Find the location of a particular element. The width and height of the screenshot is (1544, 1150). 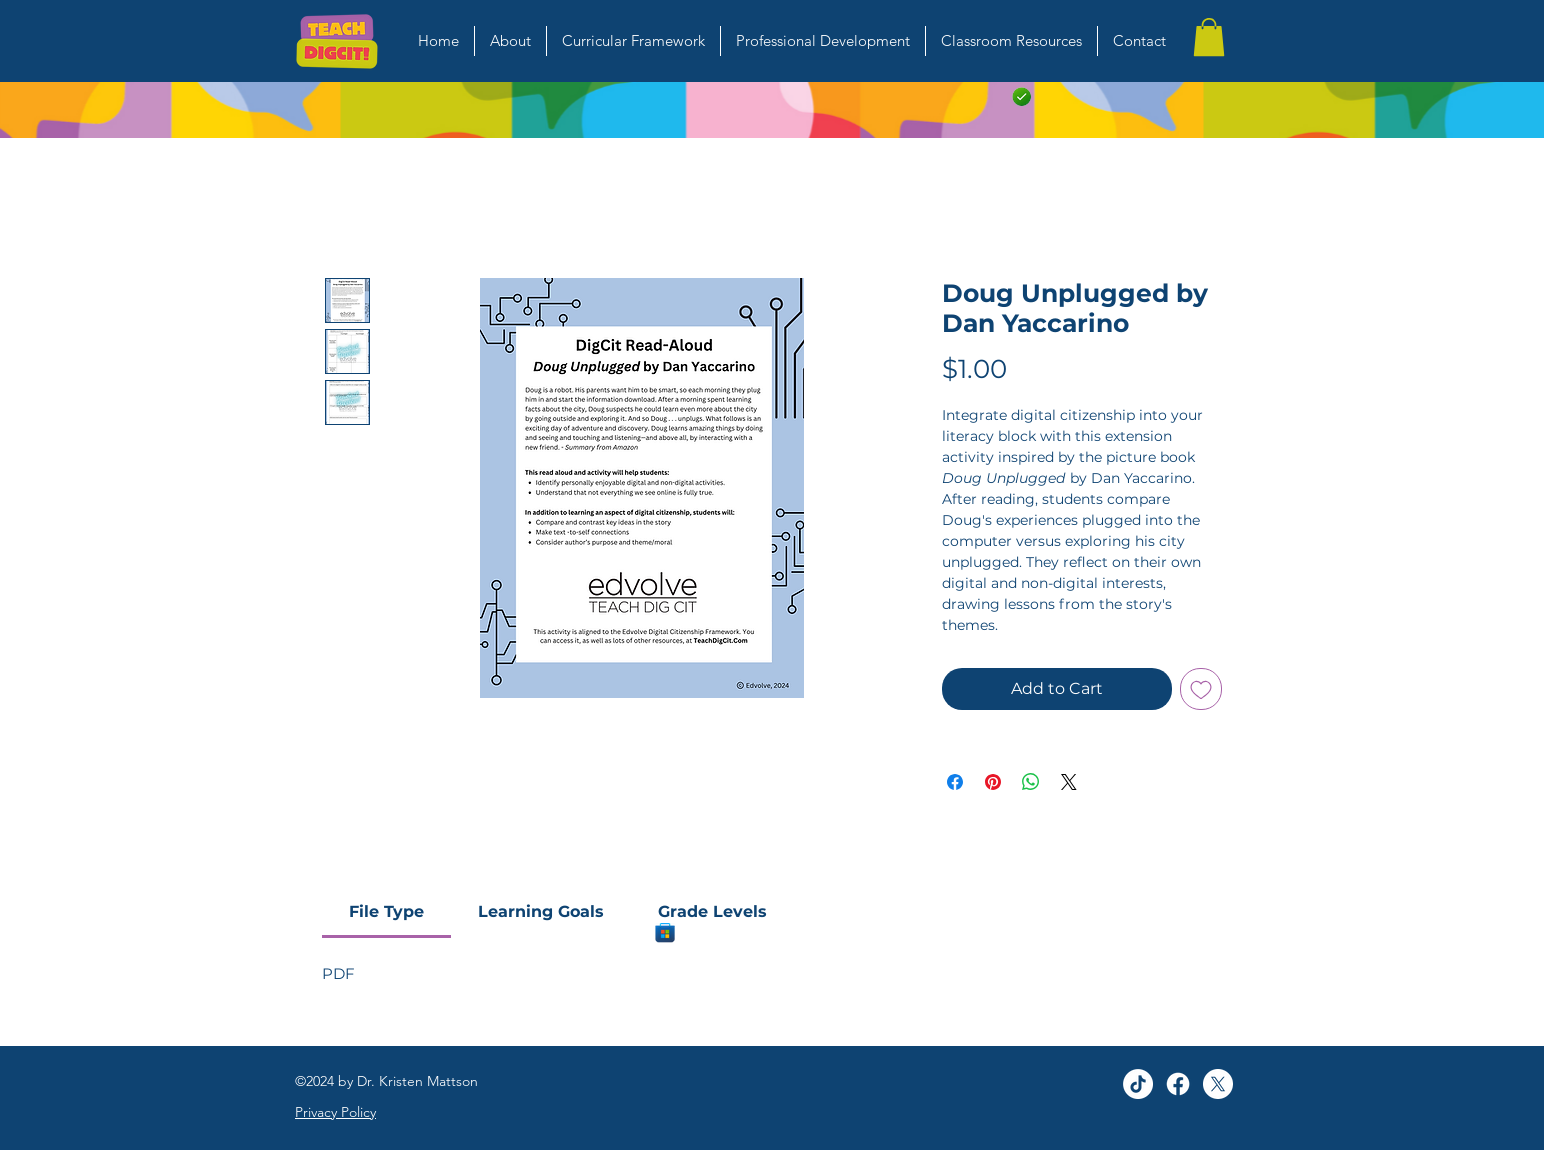

indicates a successfully completed action is located at coordinates (1011, 86).